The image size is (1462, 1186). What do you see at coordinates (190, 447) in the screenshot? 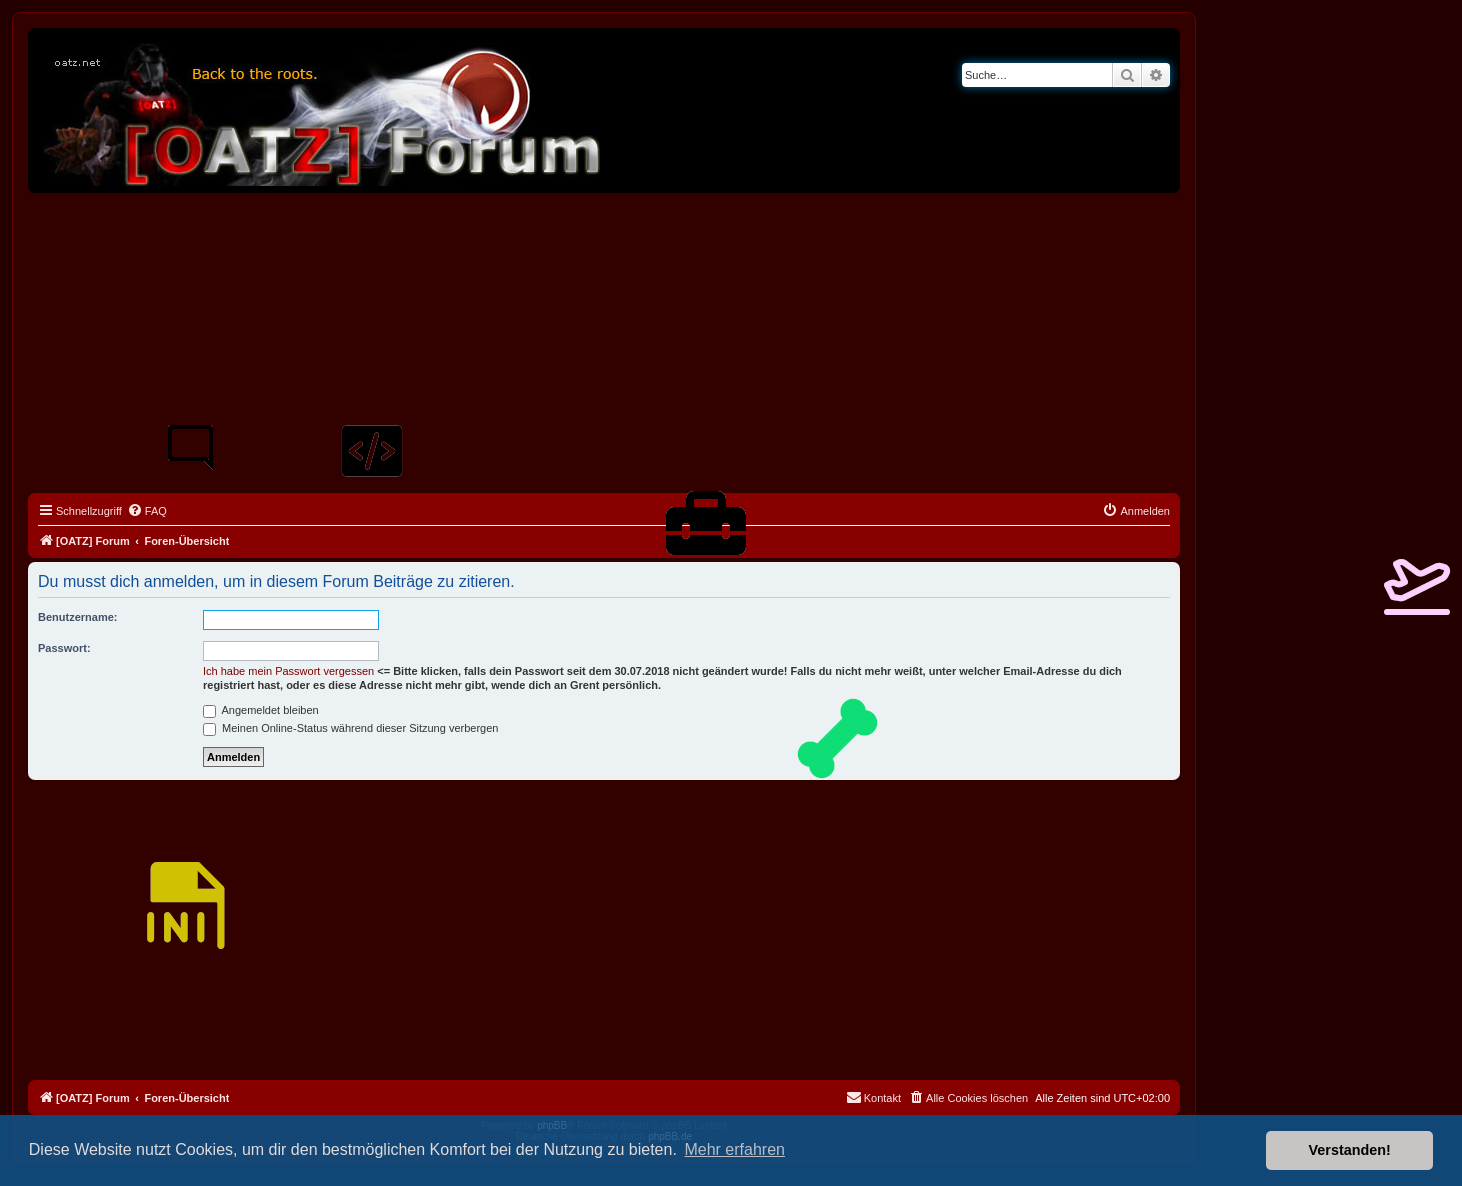
I see `open comments or discussion thread` at bounding box center [190, 447].